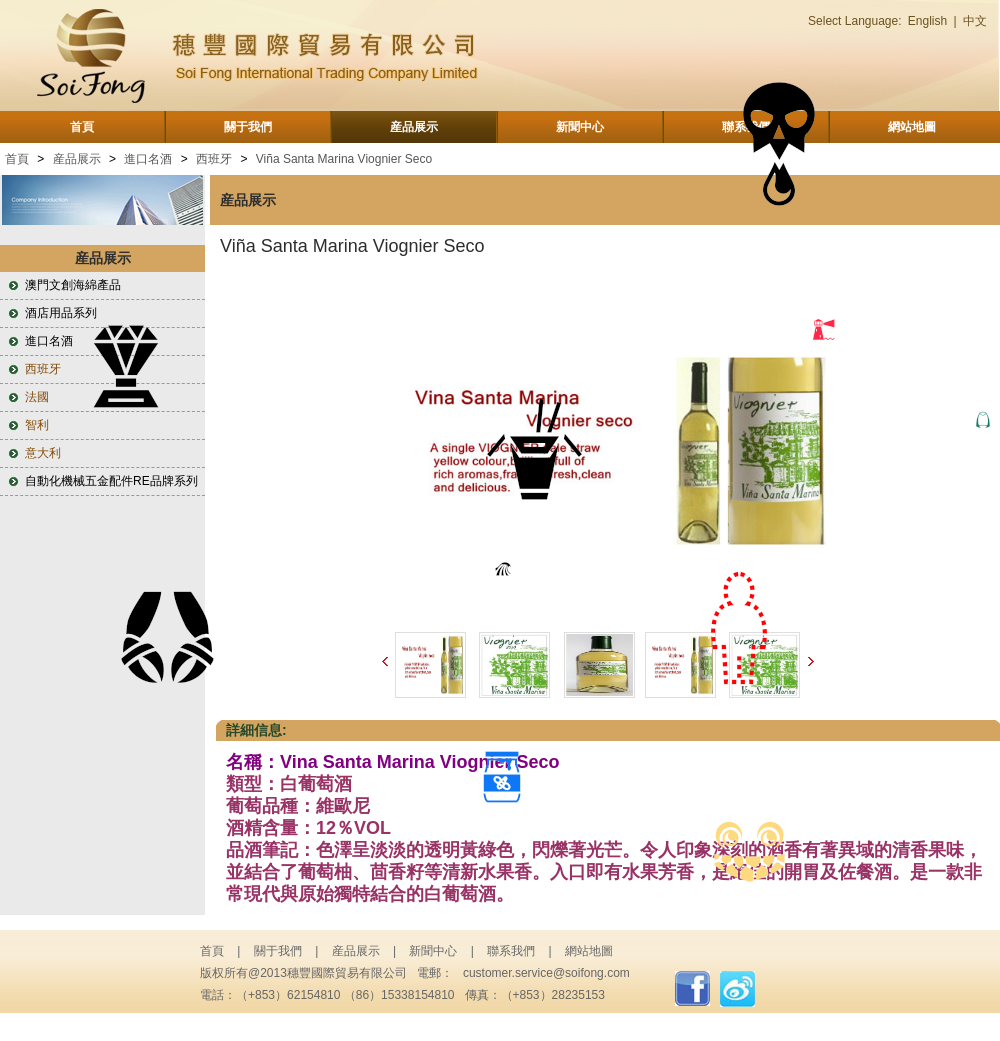  Describe the element at coordinates (983, 420) in the screenshot. I see `equip a cloak or cape item` at that location.